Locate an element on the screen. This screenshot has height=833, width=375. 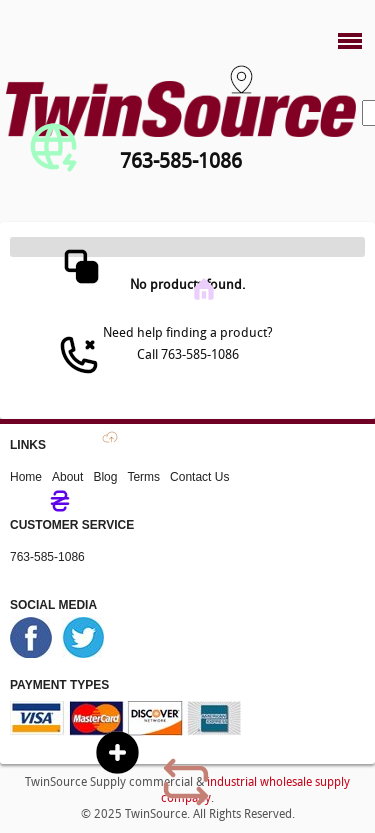
upload file to cloud storage is located at coordinates (110, 437).